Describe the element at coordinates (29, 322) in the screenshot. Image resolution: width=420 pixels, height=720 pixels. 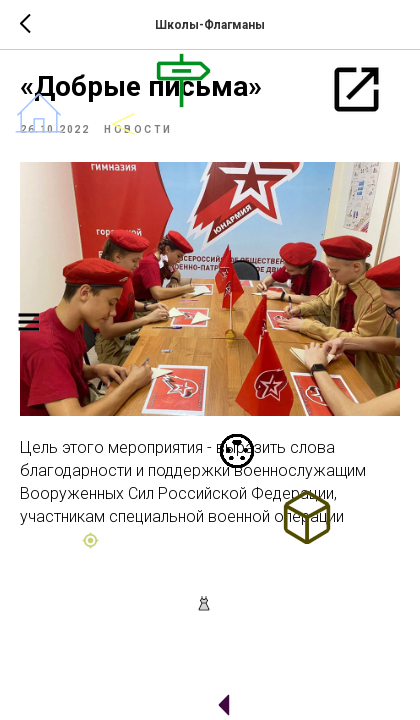
I see `open navigation menu` at that location.